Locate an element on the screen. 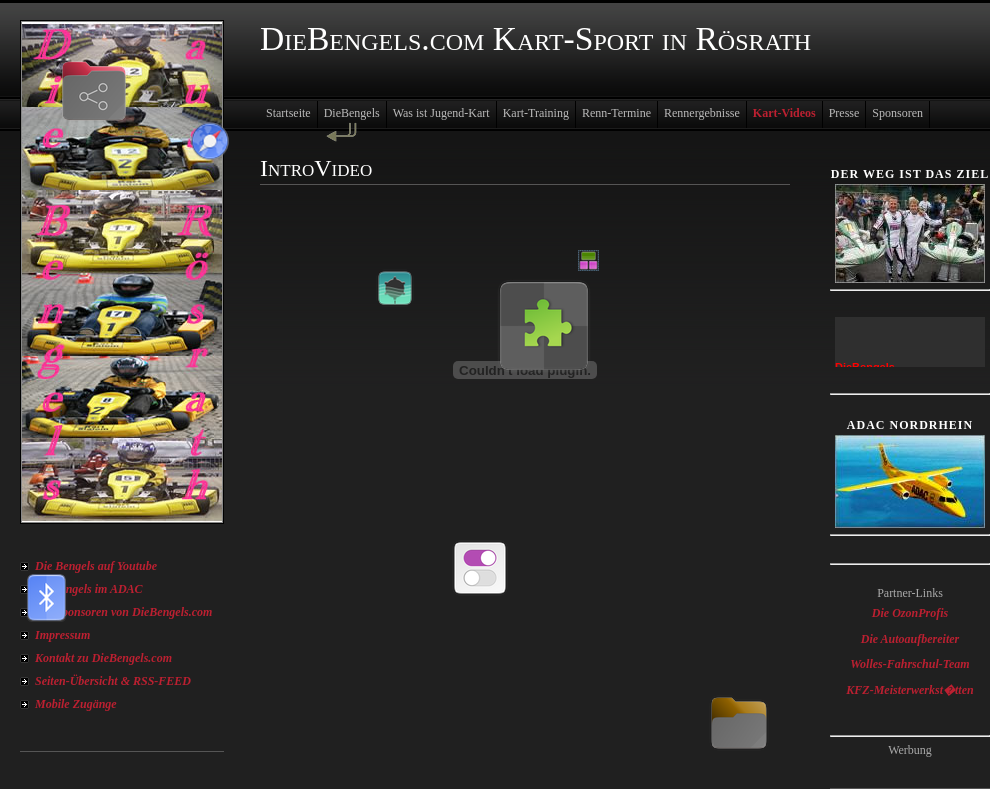 This screenshot has width=990, height=789. open your public shared folder is located at coordinates (94, 91).